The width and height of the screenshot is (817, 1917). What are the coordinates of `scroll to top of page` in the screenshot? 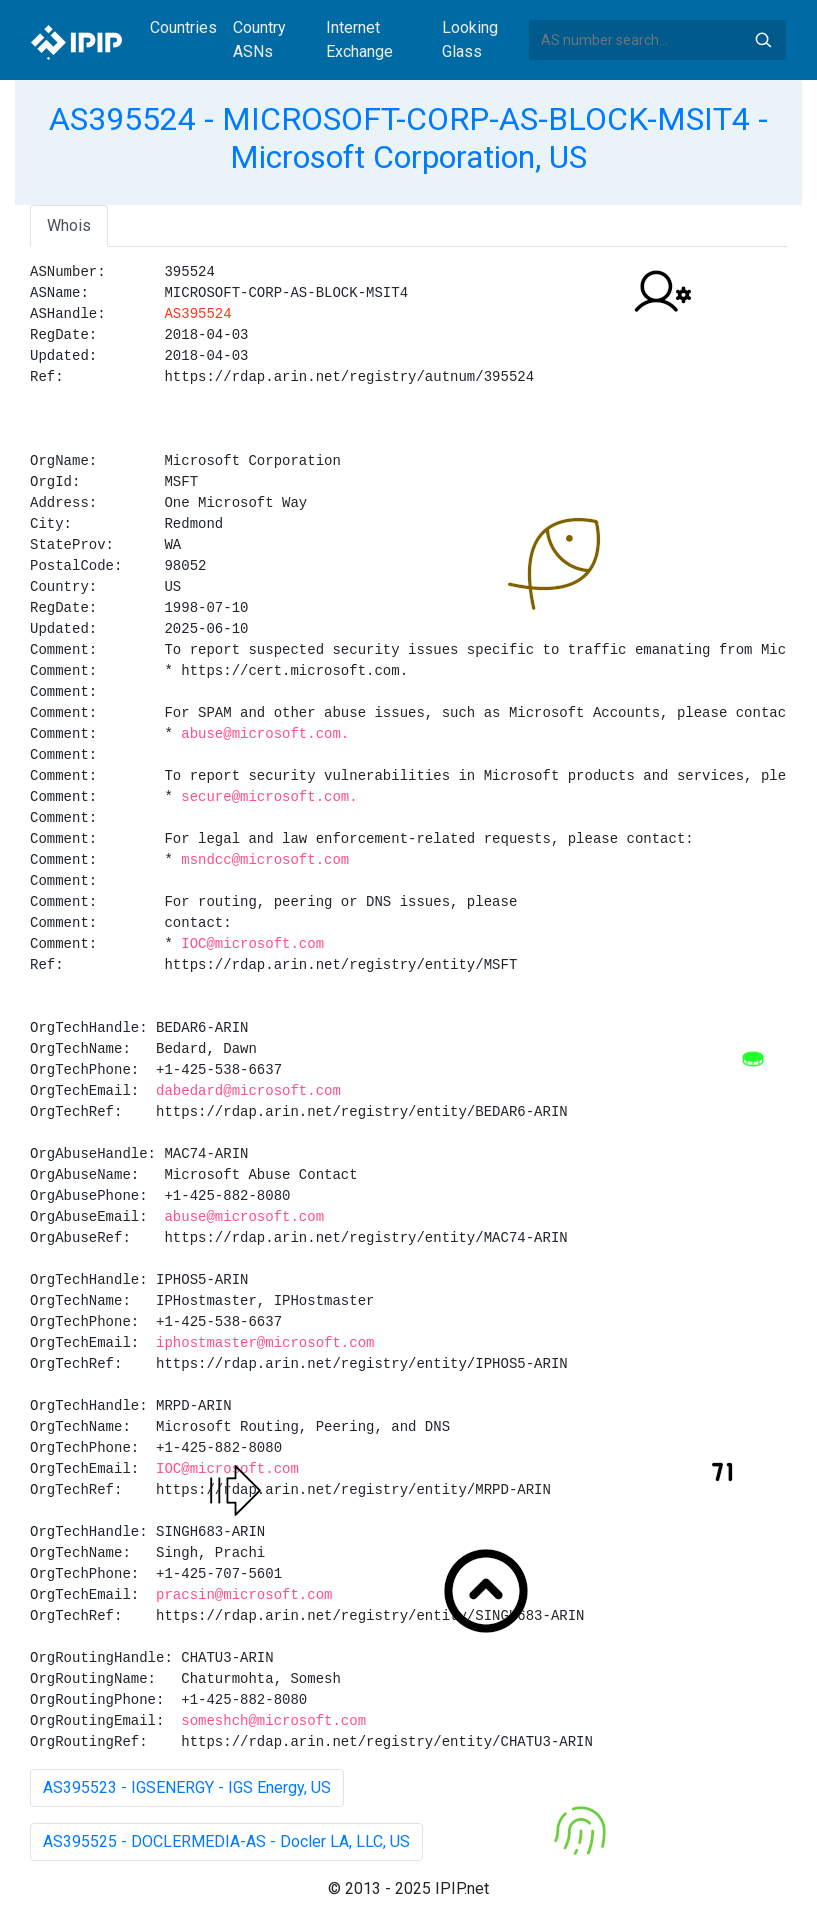 It's located at (486, 1591).